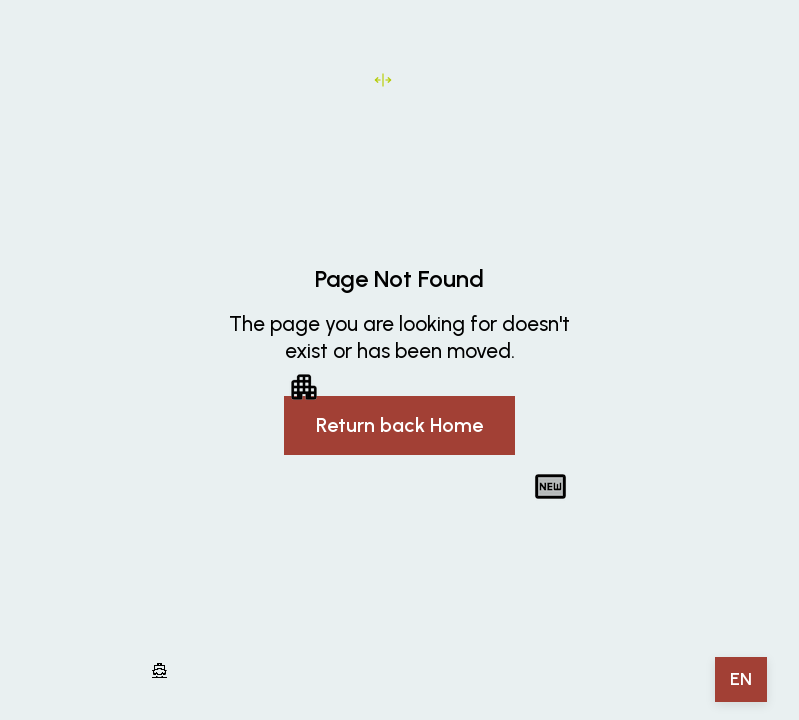  I want to click on get directions by ferry or boat, so click(159, 670).